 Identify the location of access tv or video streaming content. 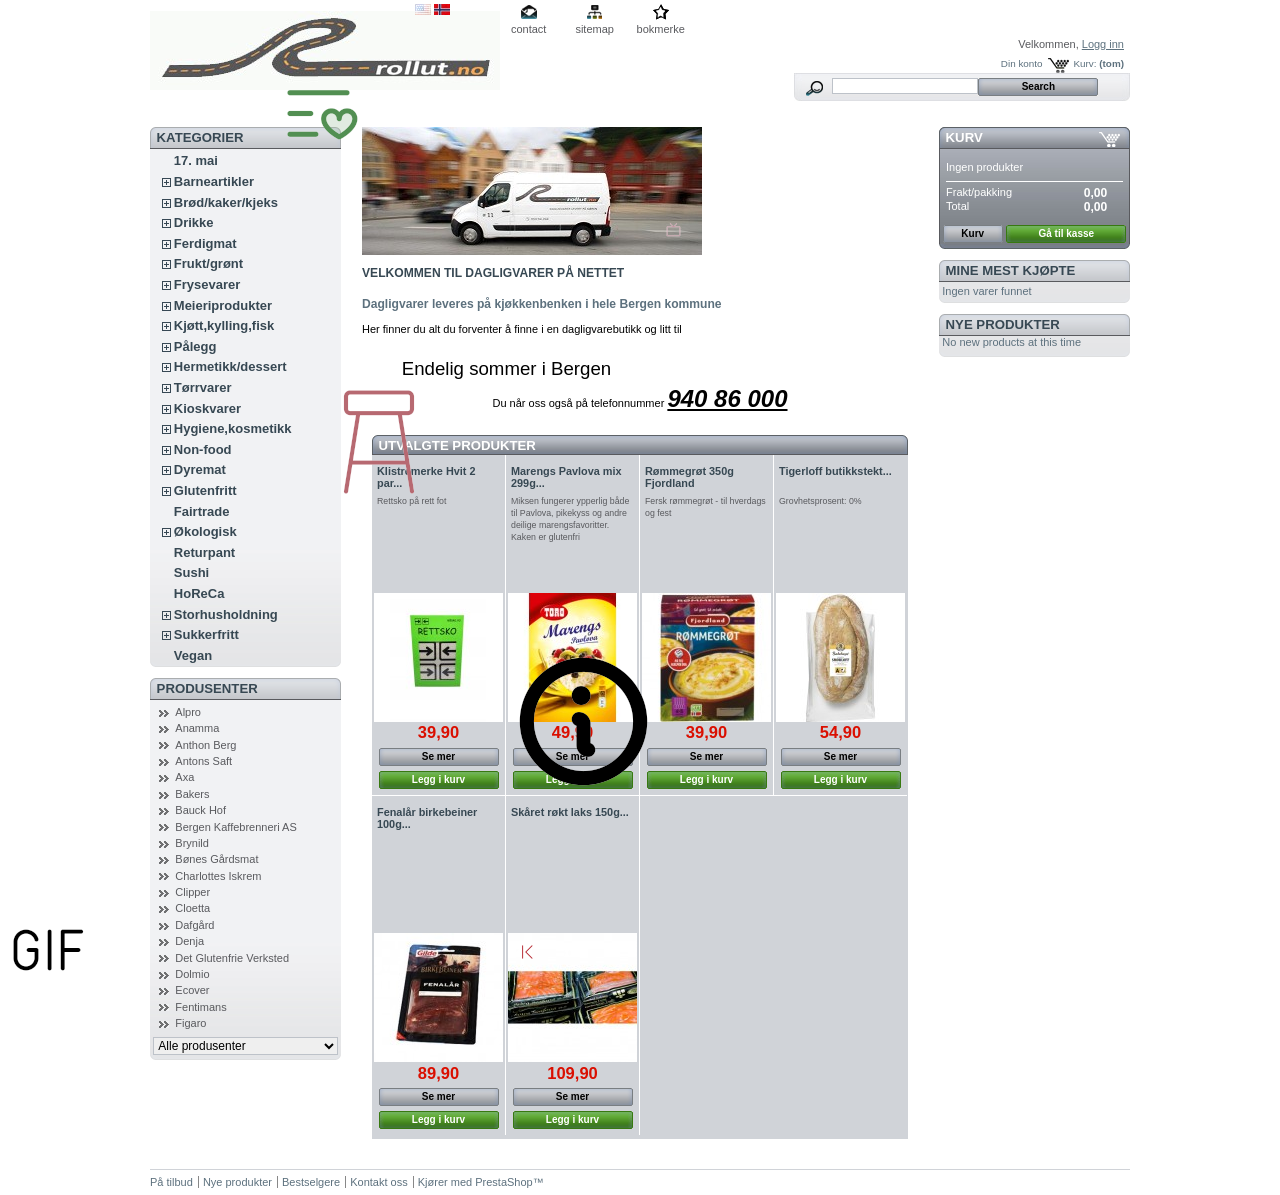
(673, 230).